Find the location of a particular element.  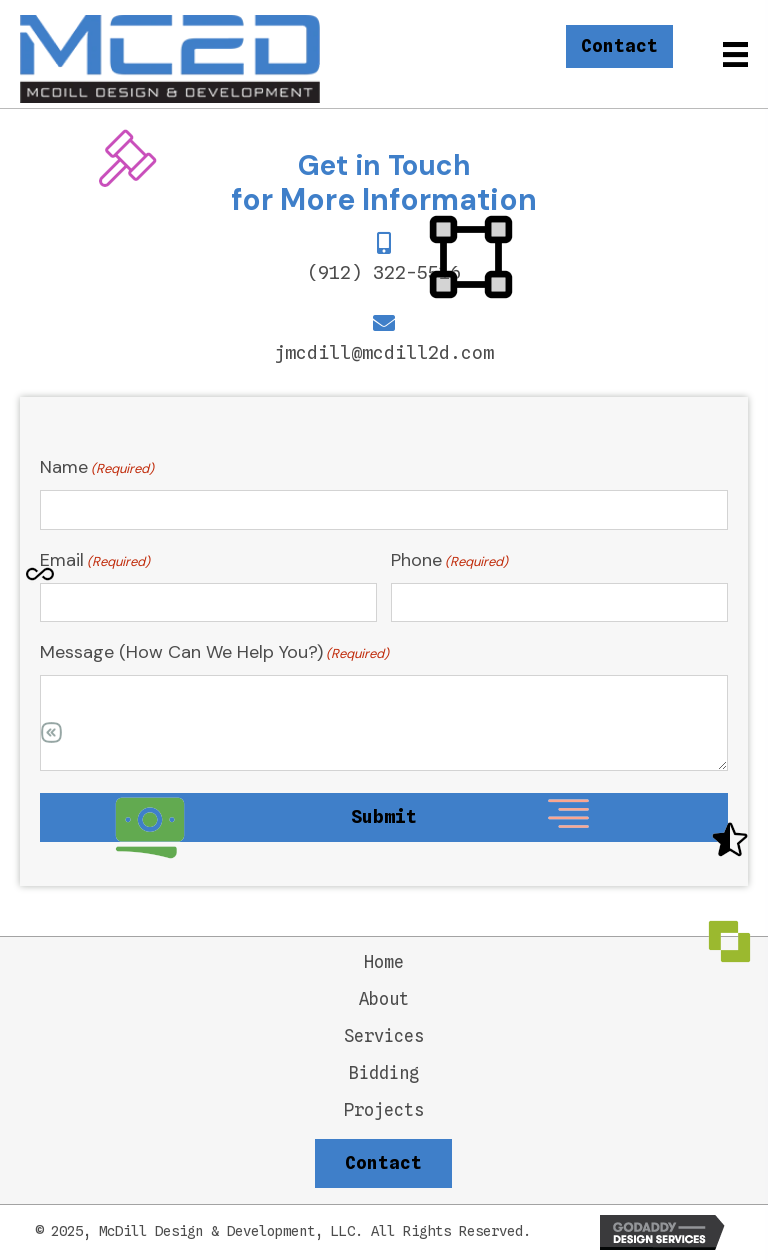

go back to previous section is located at coordinates (51, 732).